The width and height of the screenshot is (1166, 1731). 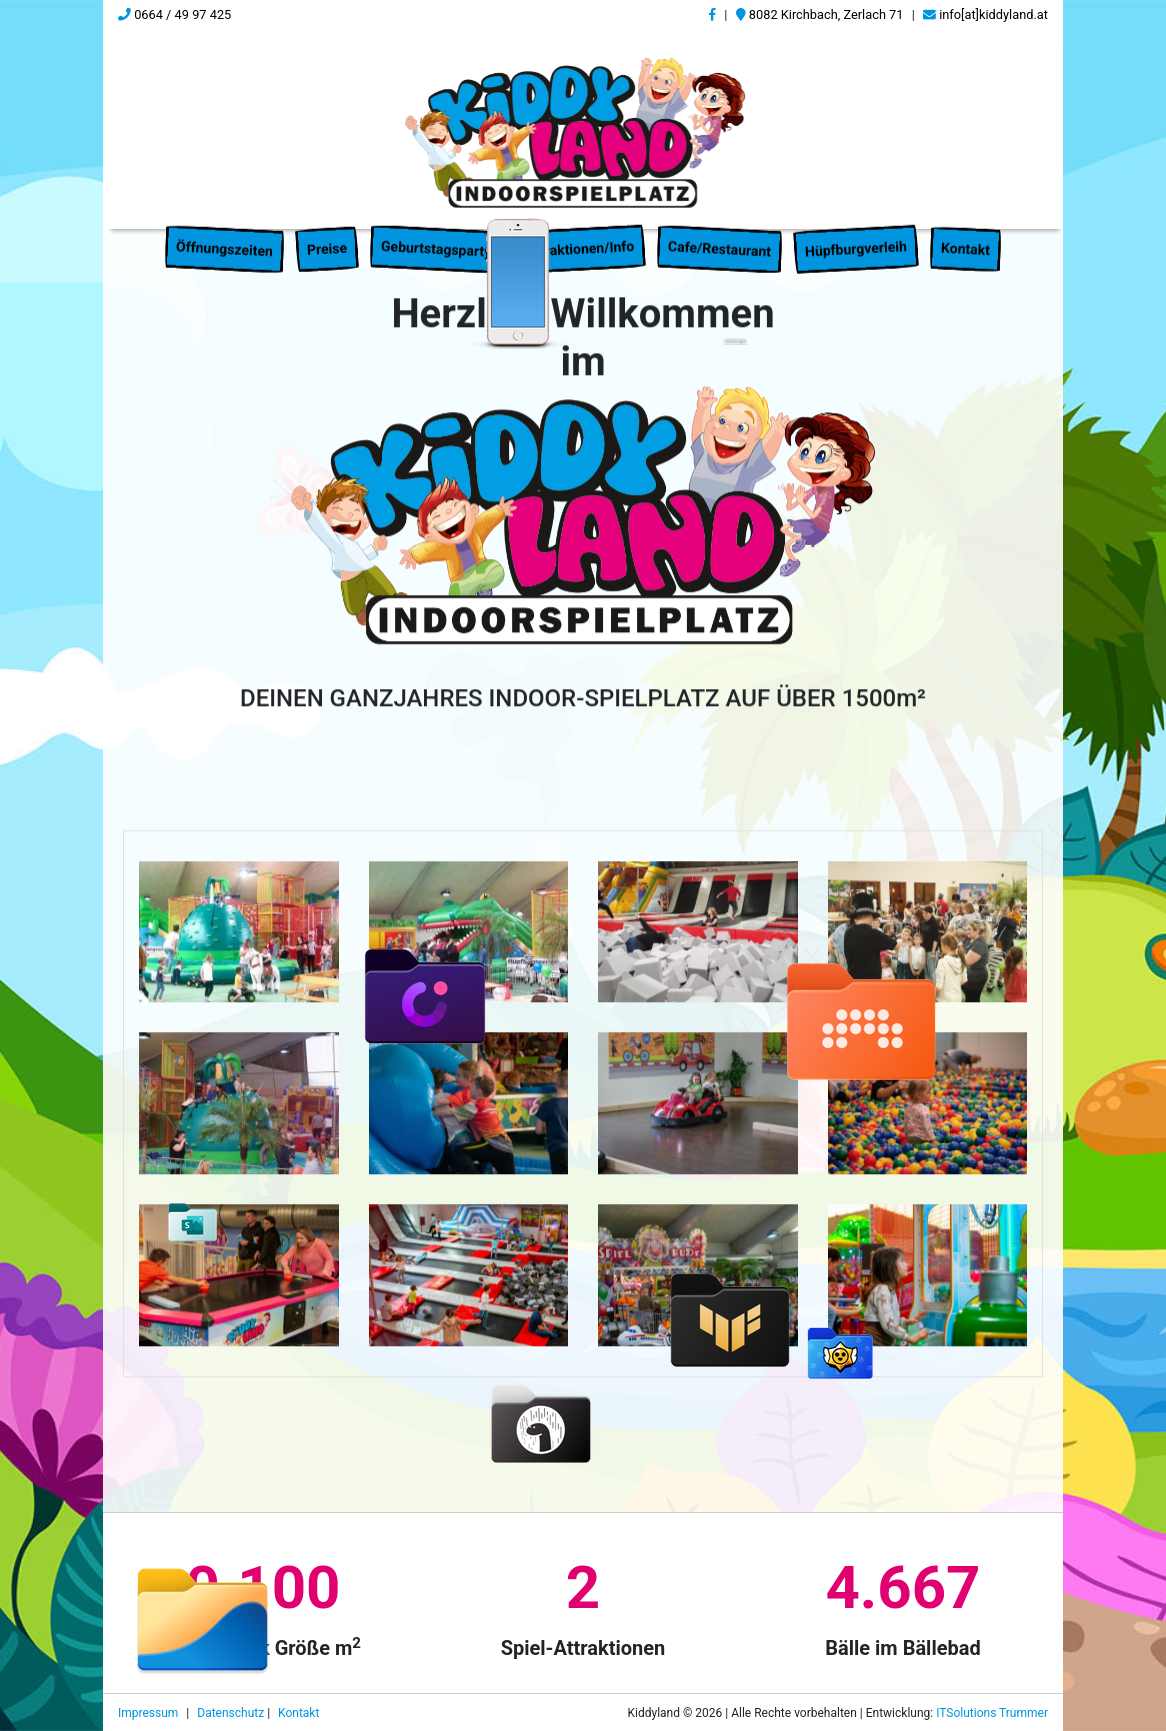 What do you see at coordinates (202, 1623) in the screenshot?
I see `open your files folder` at bounding box center [202, 1623].